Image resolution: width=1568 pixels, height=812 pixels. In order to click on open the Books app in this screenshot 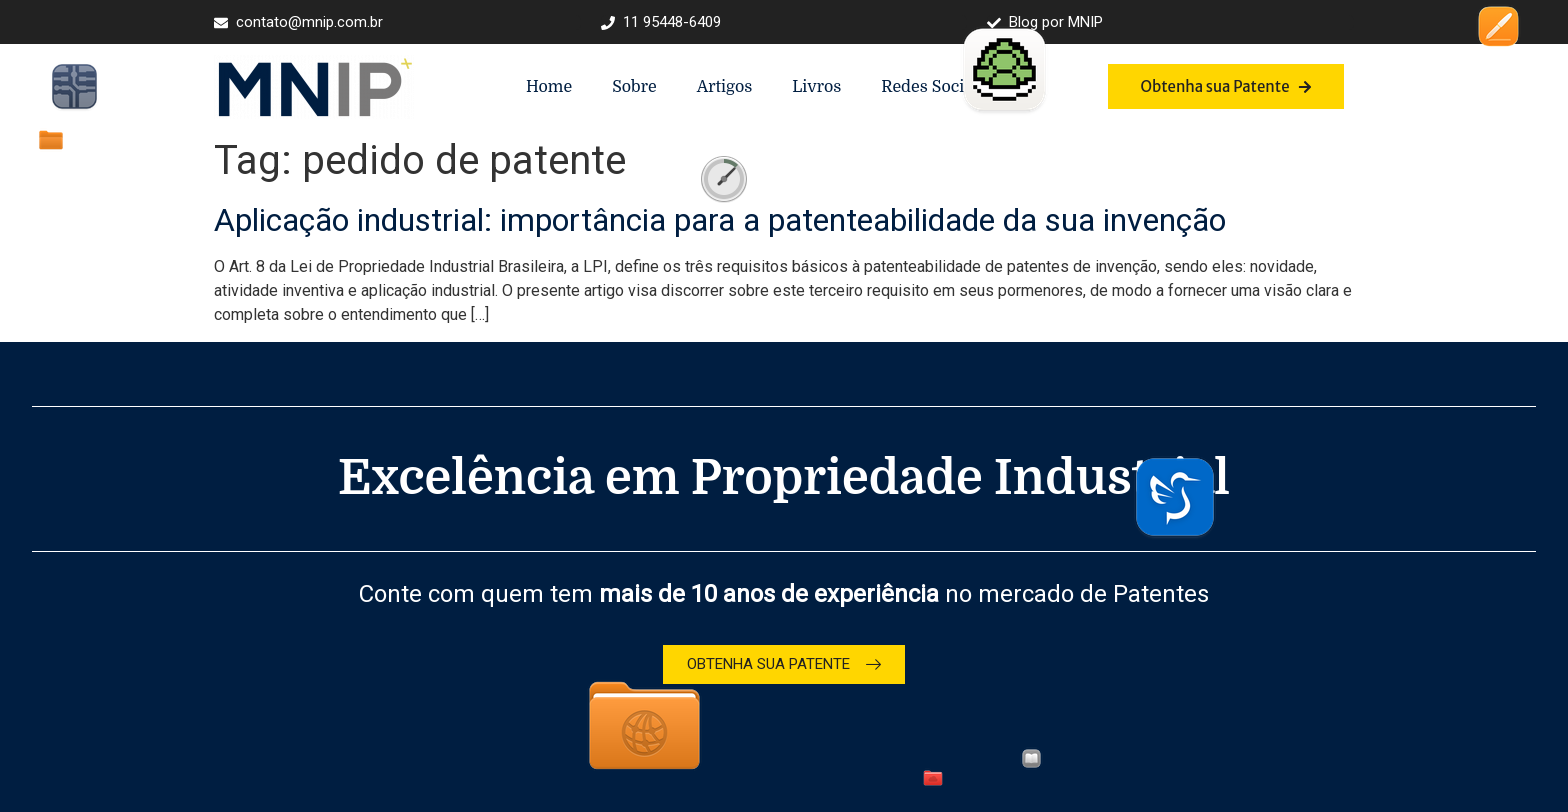, I will do `click(1031, 758)`.